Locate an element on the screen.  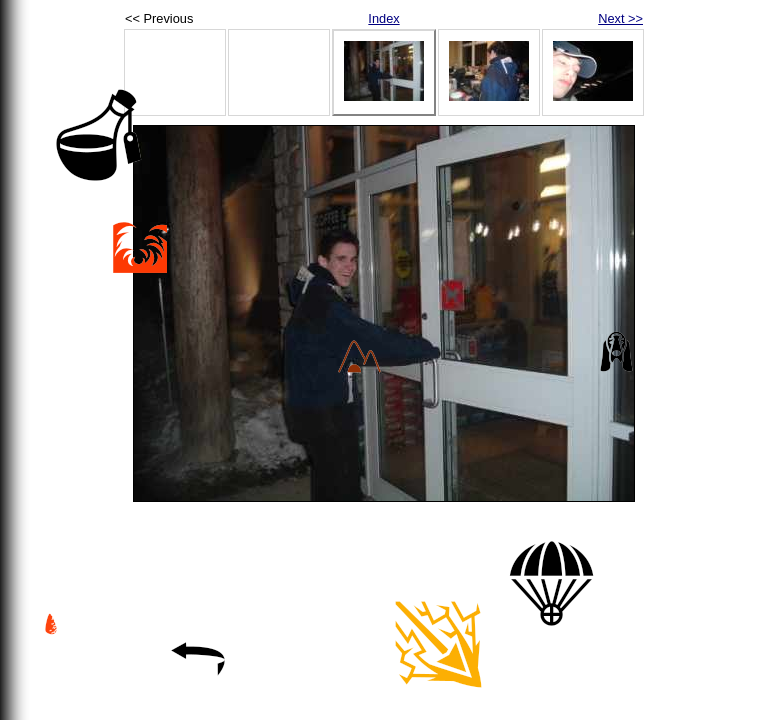
activate charged arrow ability is located at coordinates (438, 644).